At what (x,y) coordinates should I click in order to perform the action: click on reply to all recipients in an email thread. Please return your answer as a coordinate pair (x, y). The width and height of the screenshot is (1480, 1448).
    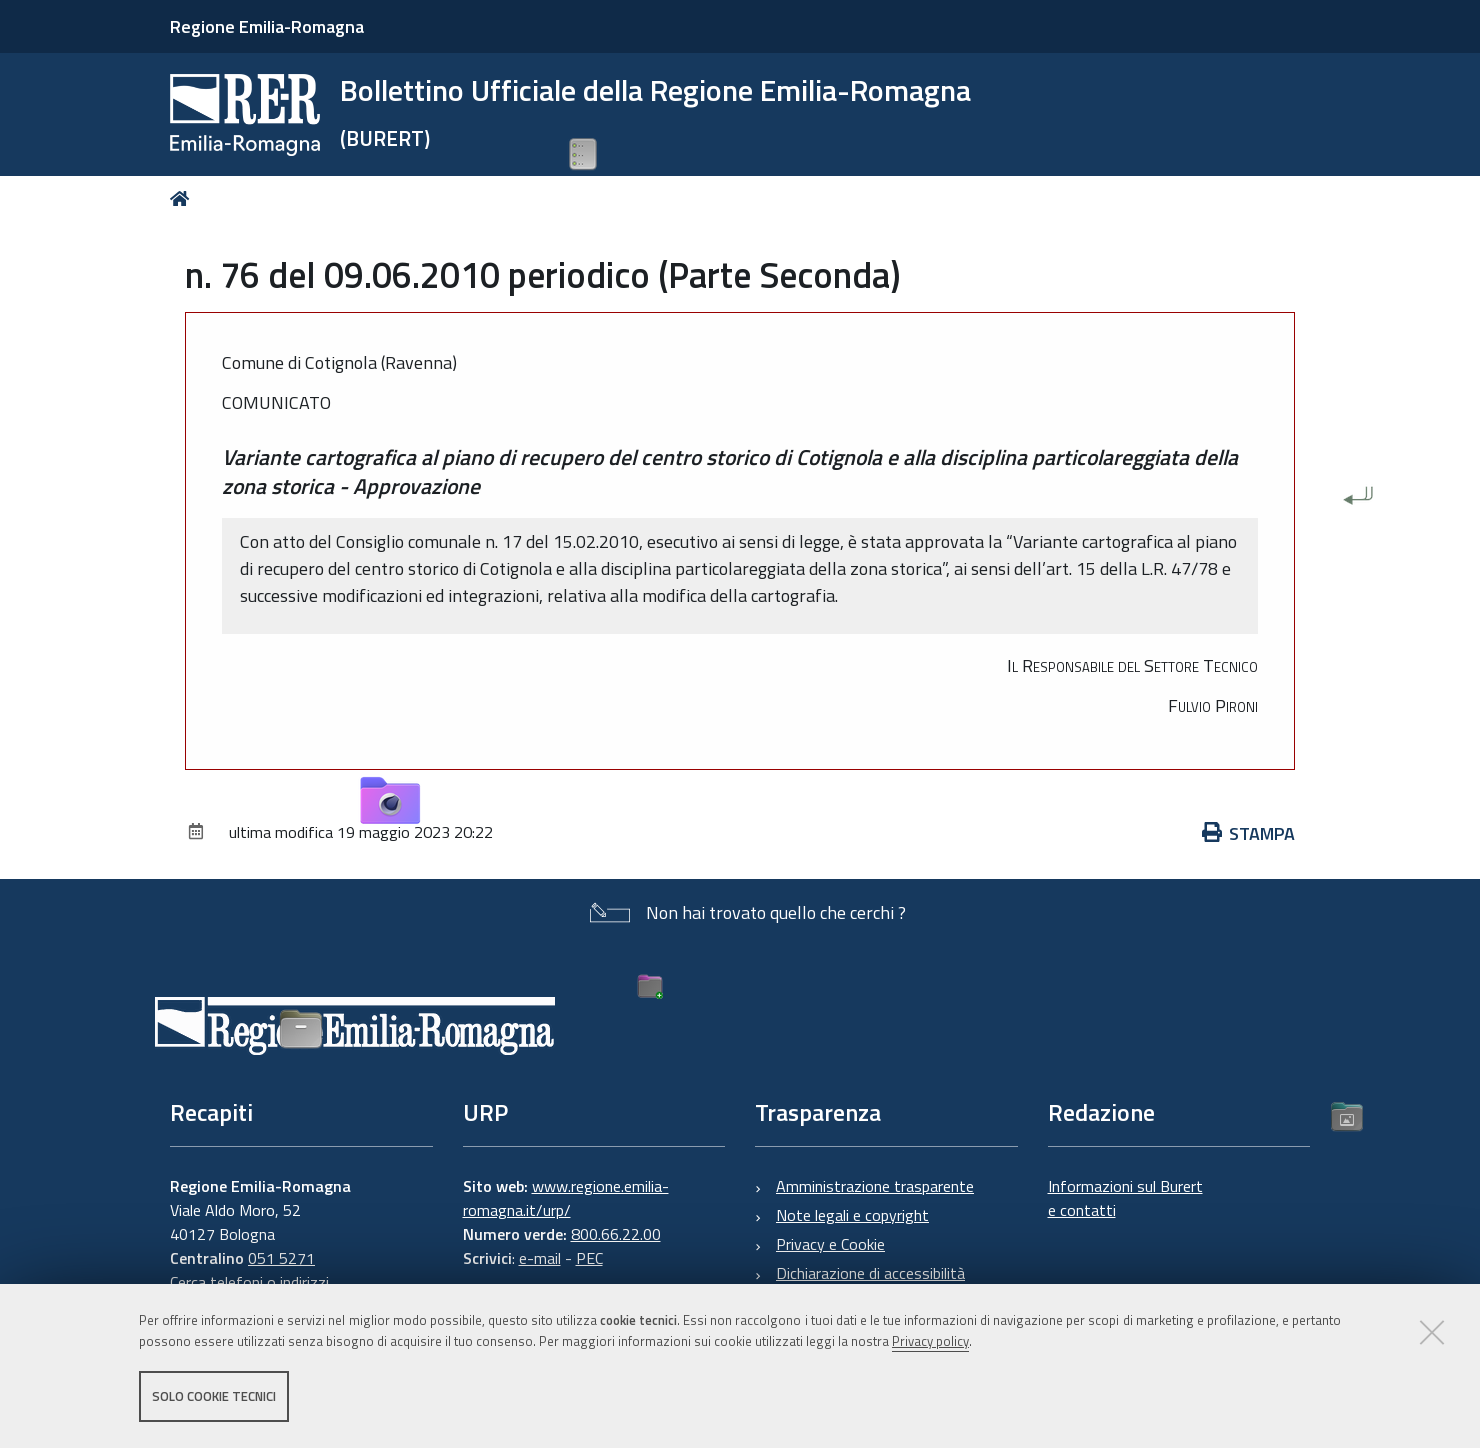
    Looking at the image, I should click on (1357, 493).